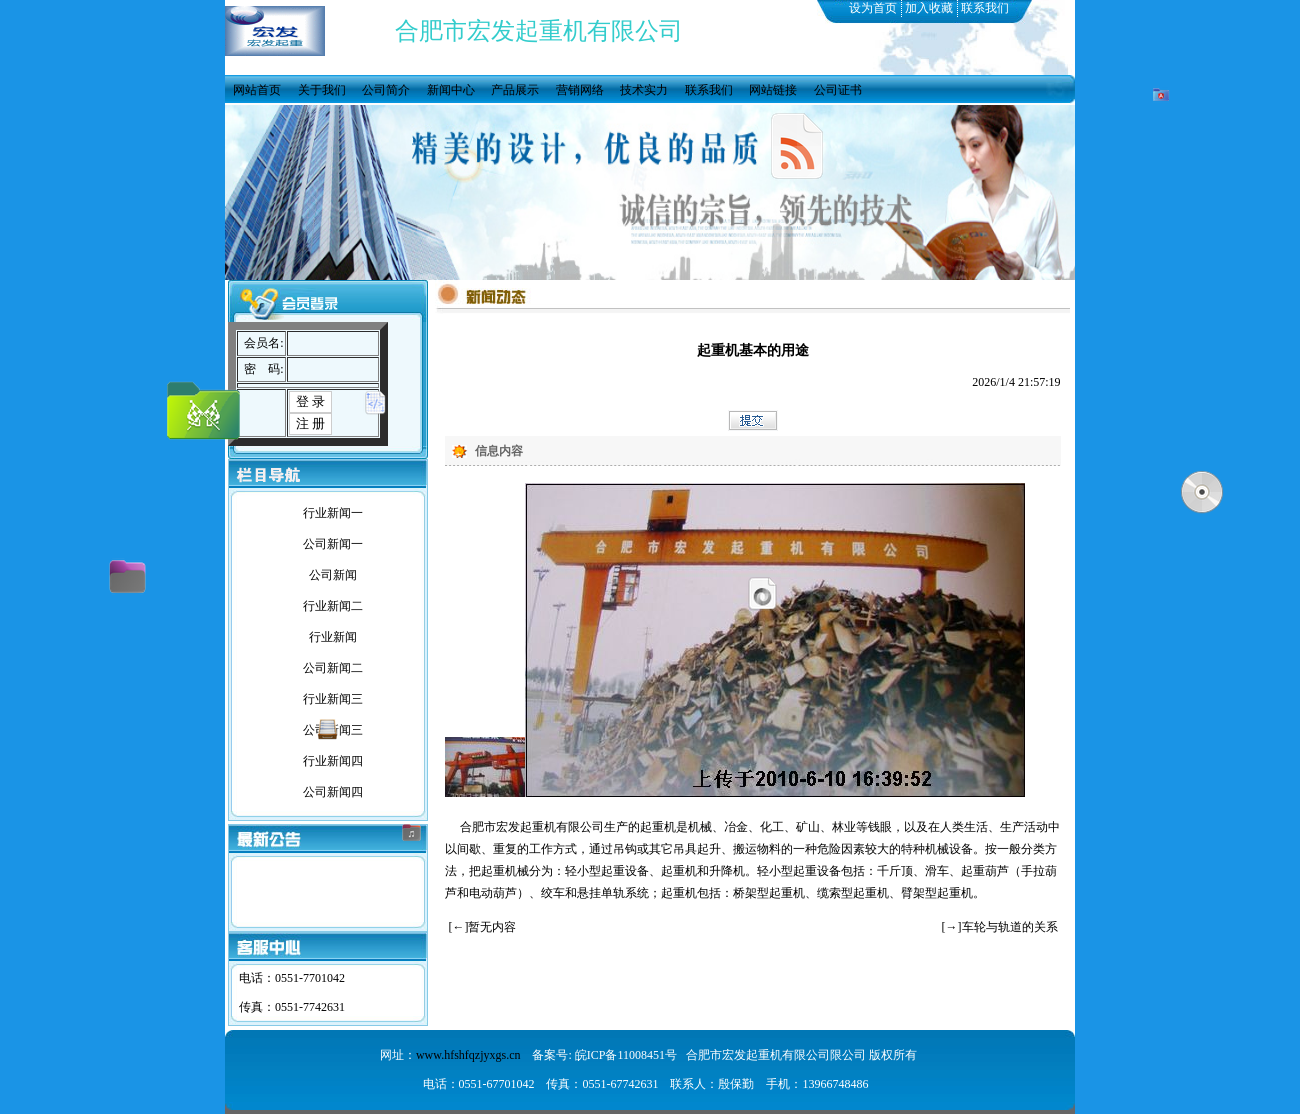 This screenshot has width=1300, height=1114. What do you see at coordinates (797, 146) in the screenshot?
I see `an RSS feed file or subscription document` at bounding box center [797, 146].